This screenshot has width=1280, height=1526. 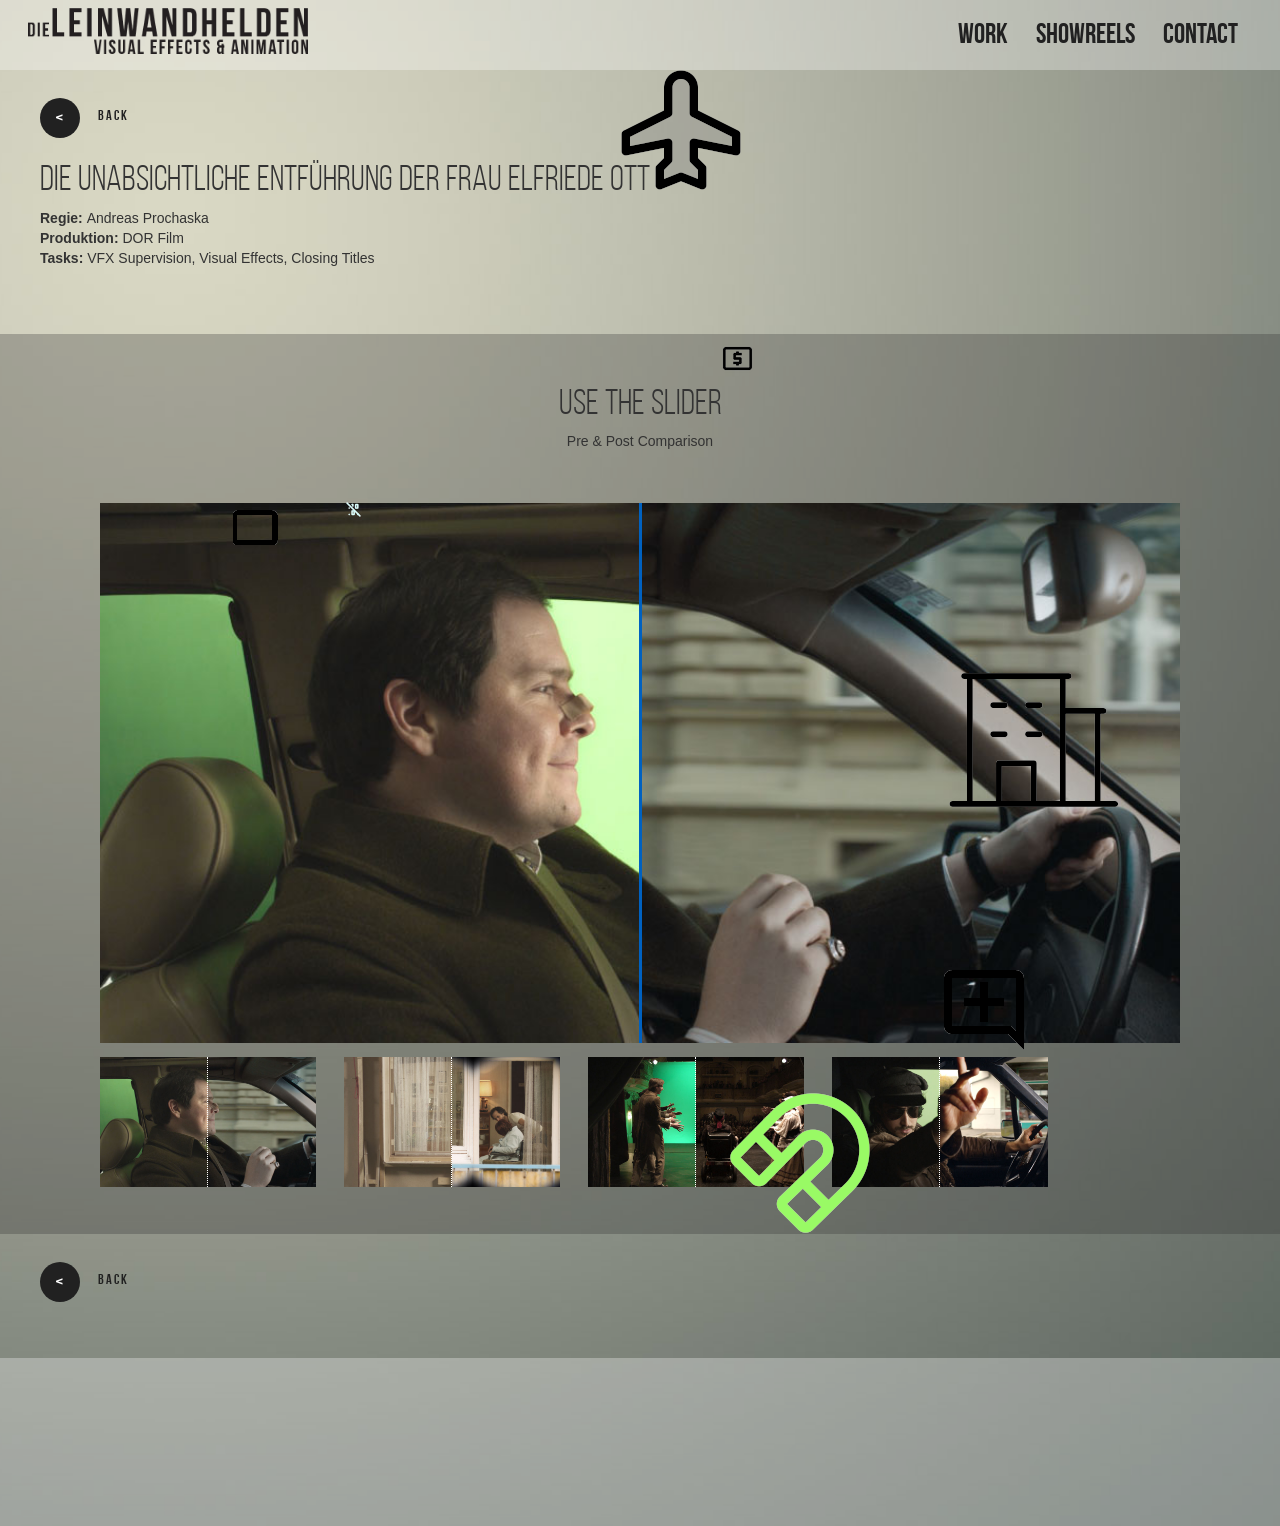 I want to click on view office or workplace location, so click(x=1028, y=740).